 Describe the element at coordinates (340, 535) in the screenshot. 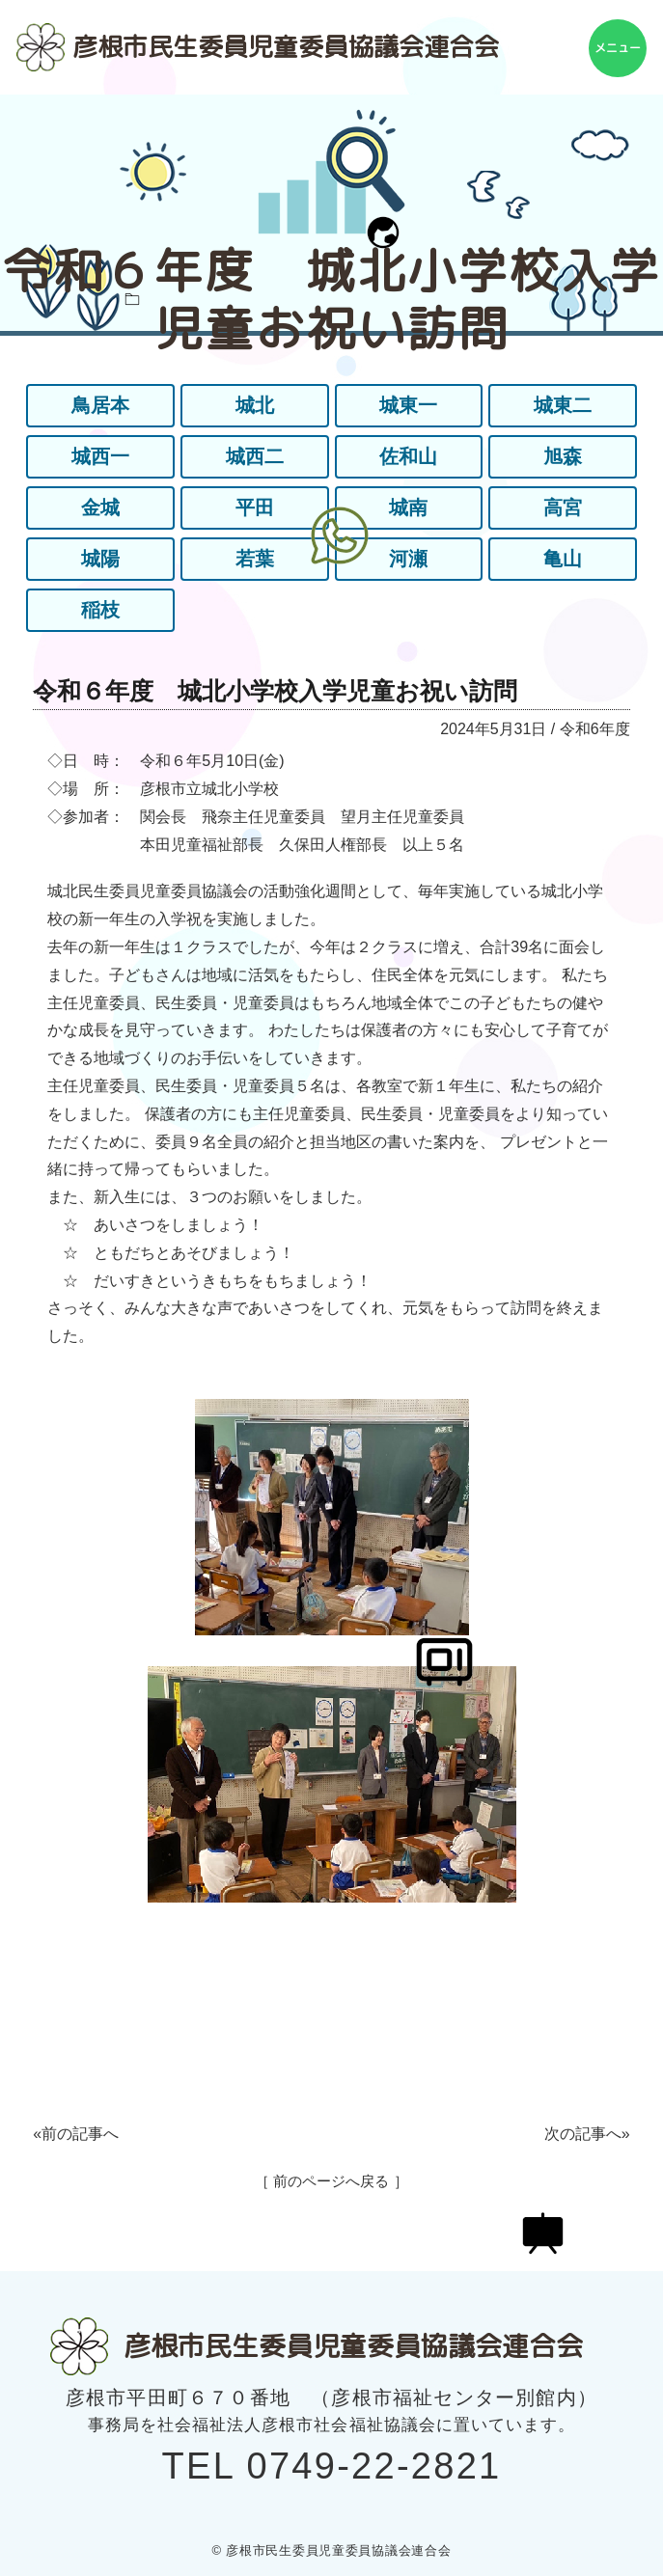

I see `open WhatsApp messaging app` at that location.